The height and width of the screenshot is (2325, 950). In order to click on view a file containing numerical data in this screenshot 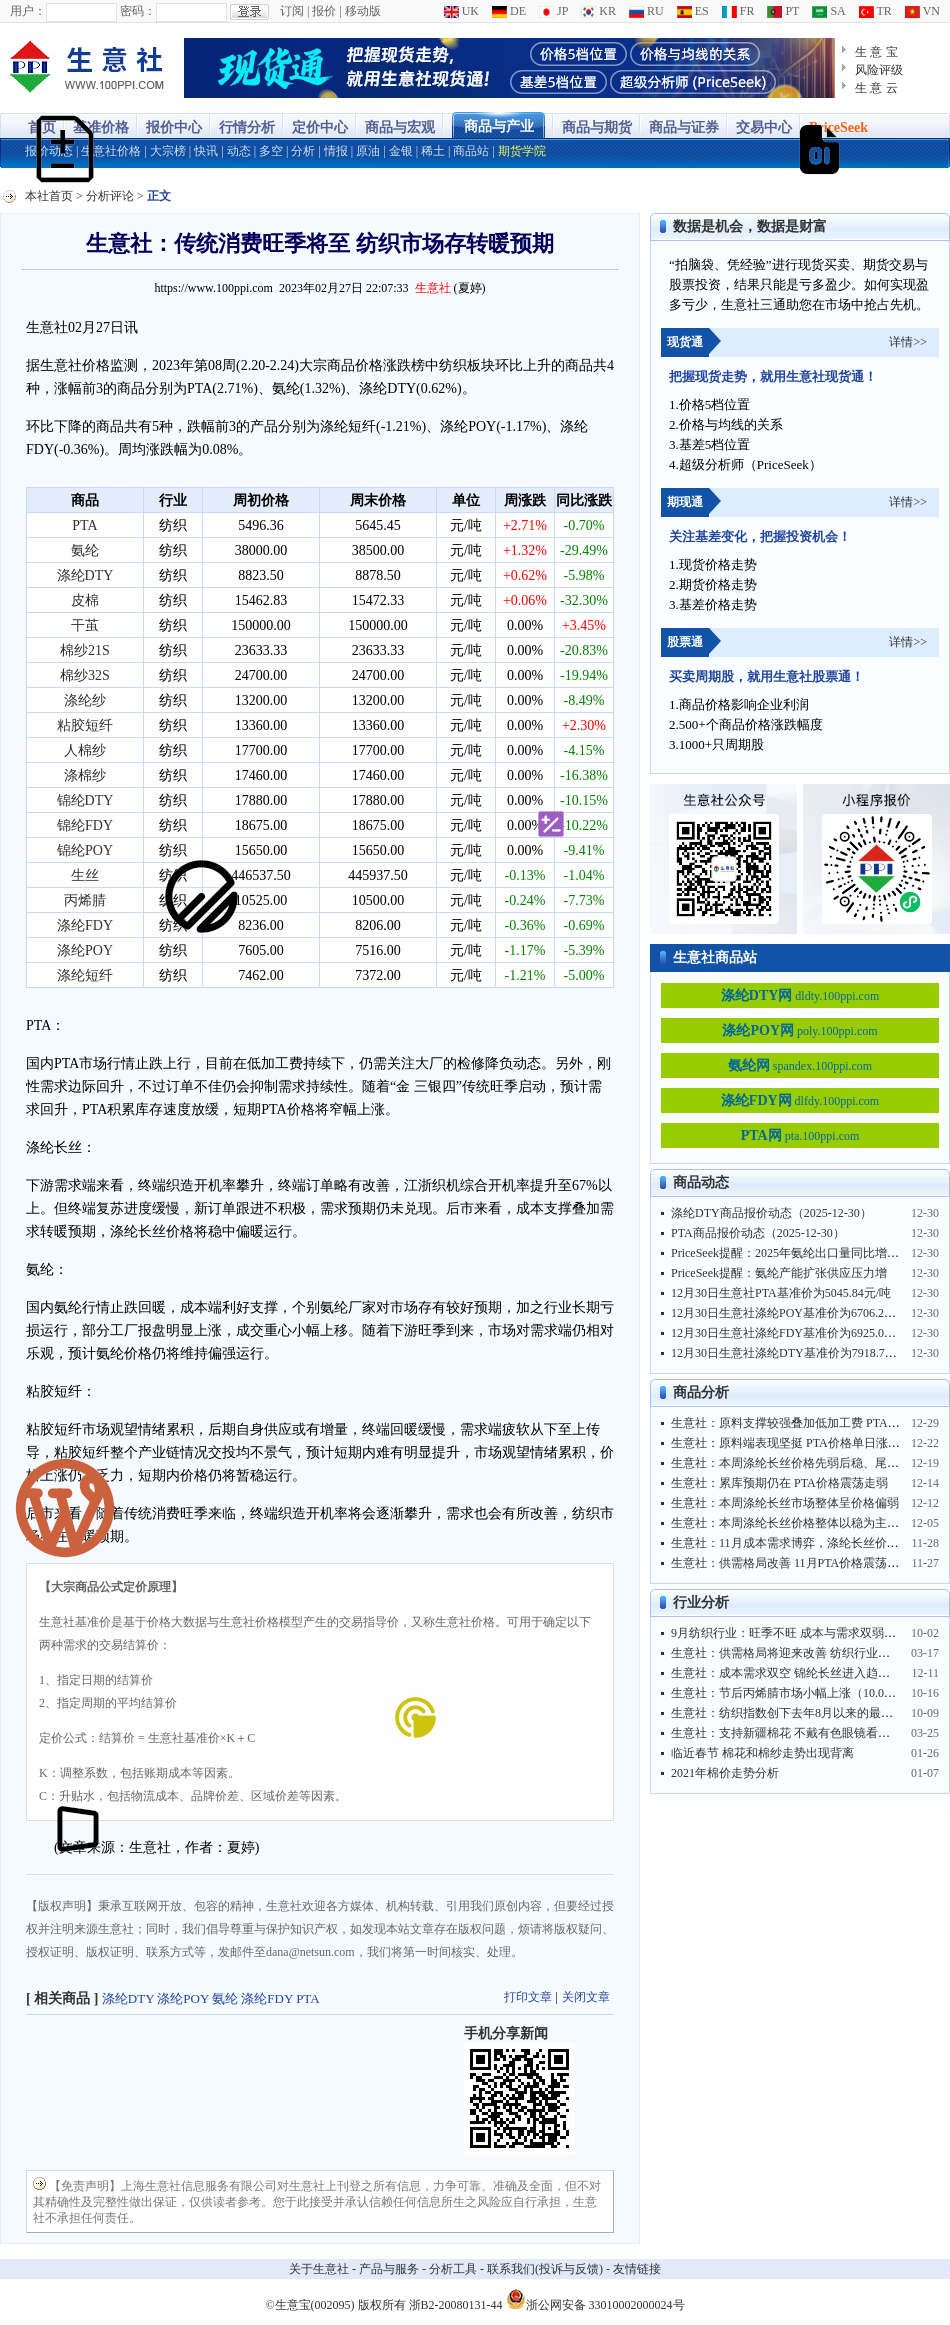, I will do `click(819, 149)`.